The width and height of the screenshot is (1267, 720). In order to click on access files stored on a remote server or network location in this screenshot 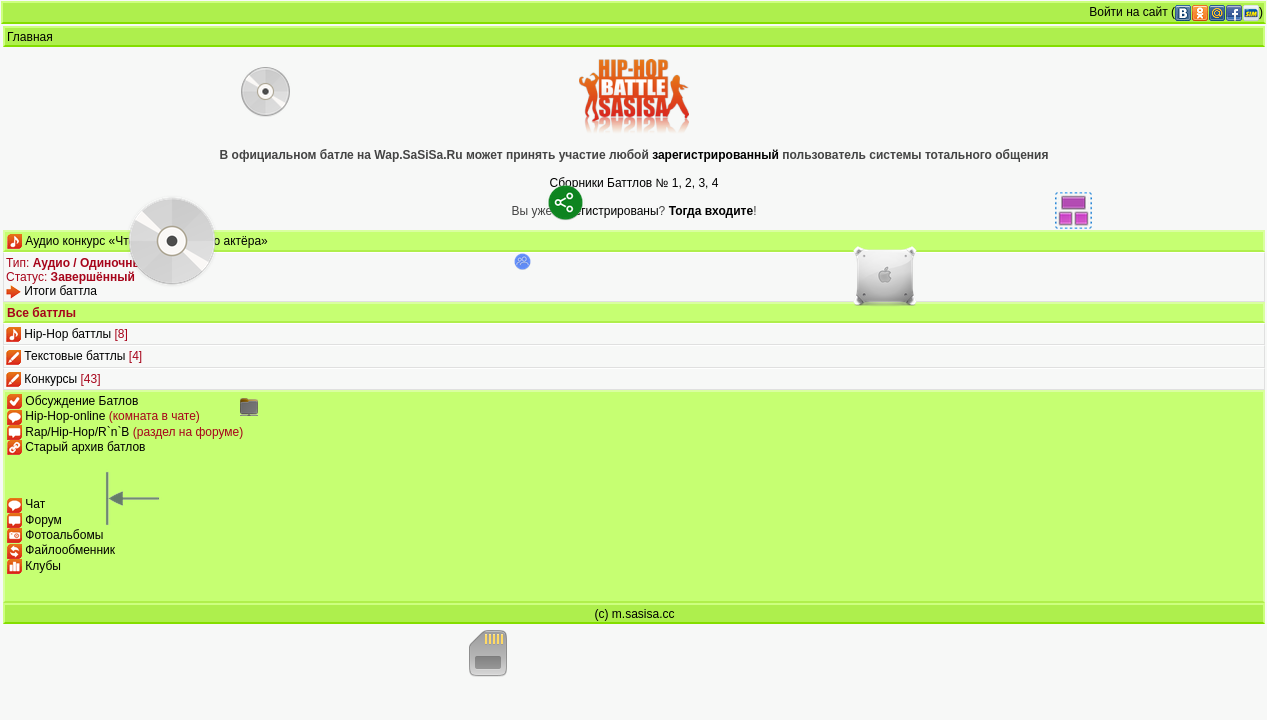, I will do `click(249, 407)`.